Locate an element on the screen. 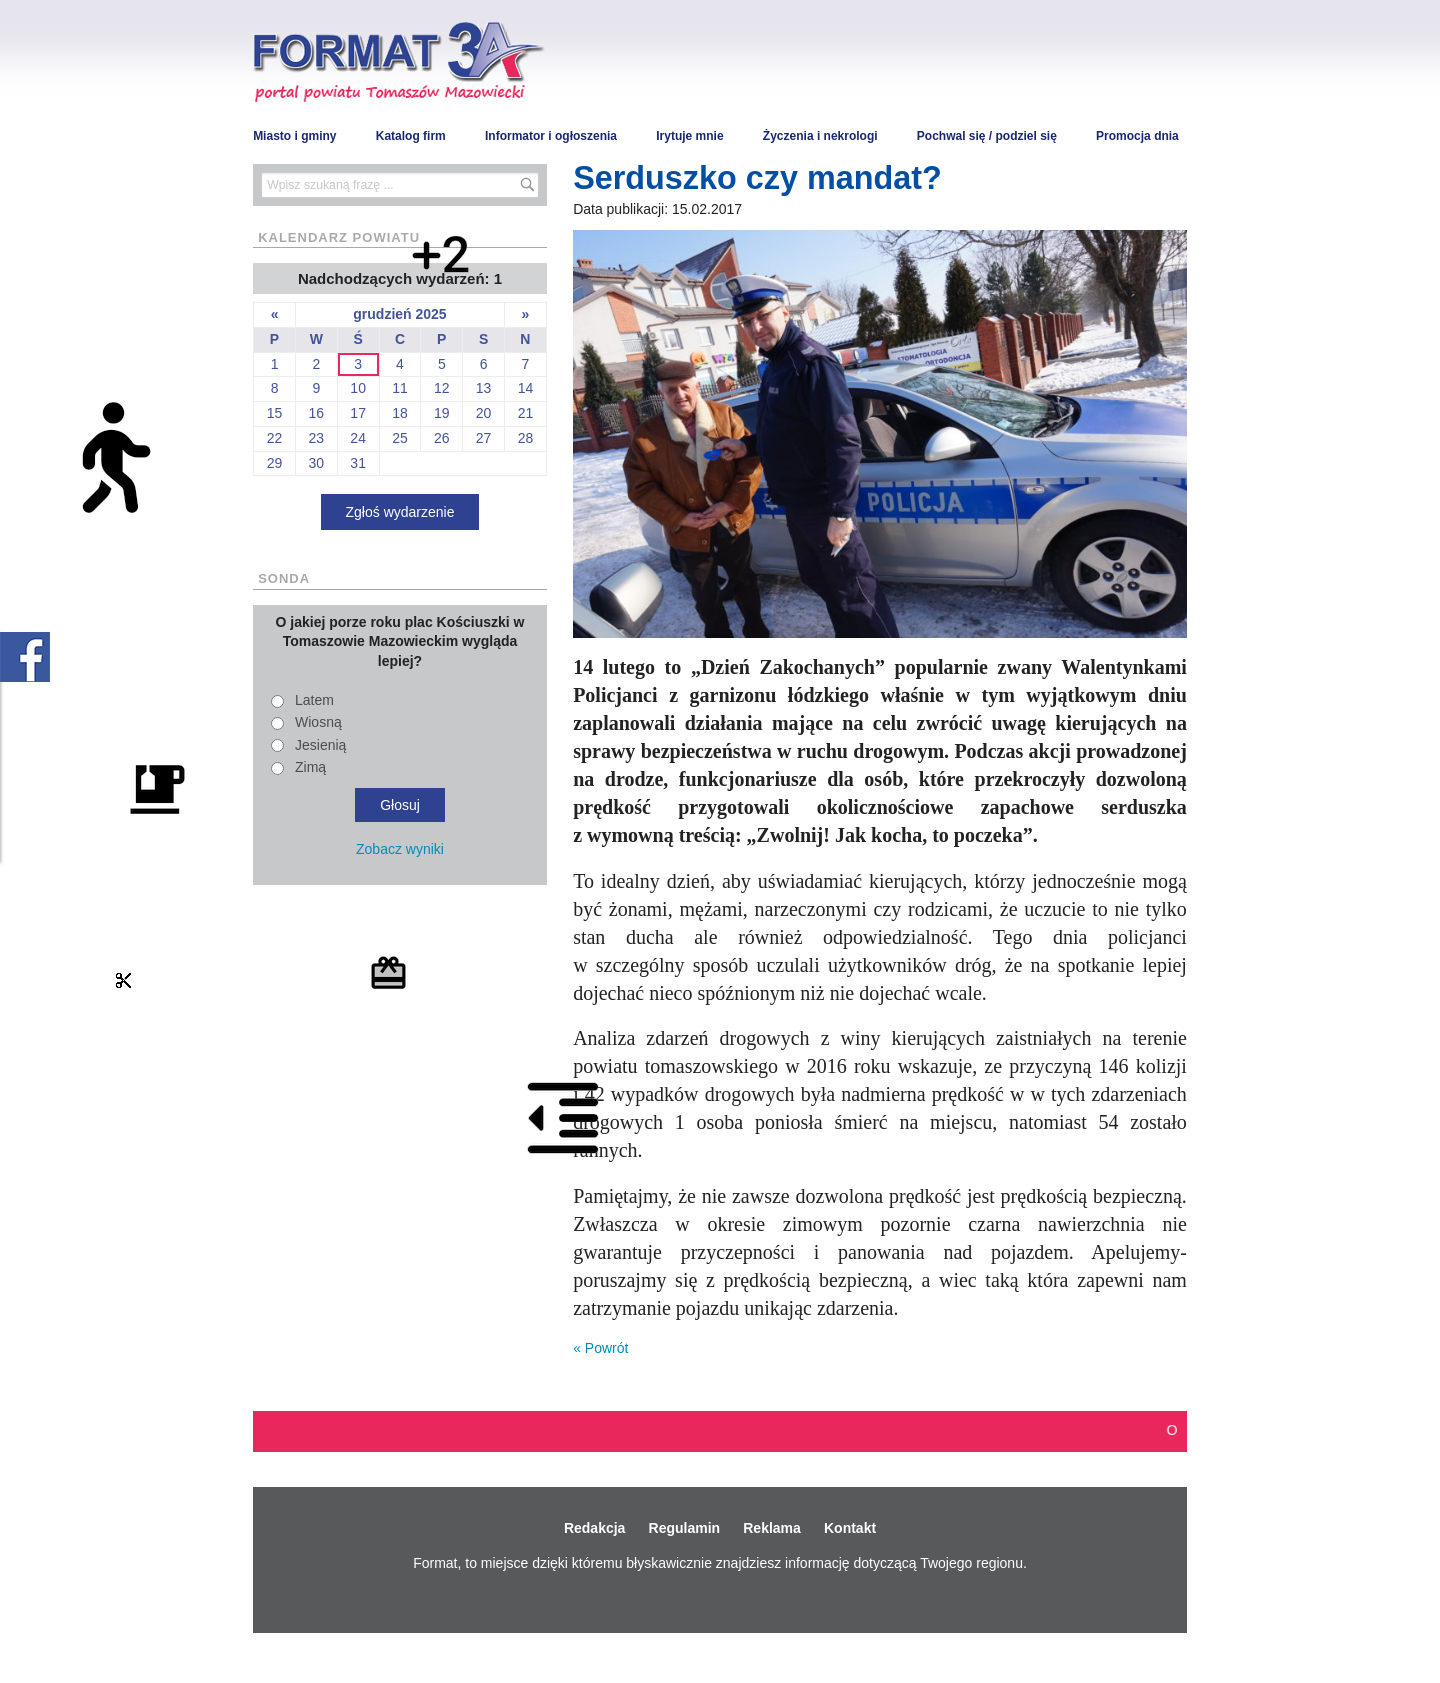 The image size is (1440, 1683). increase exposure by 2 stops is located at coordinates (440, 255).